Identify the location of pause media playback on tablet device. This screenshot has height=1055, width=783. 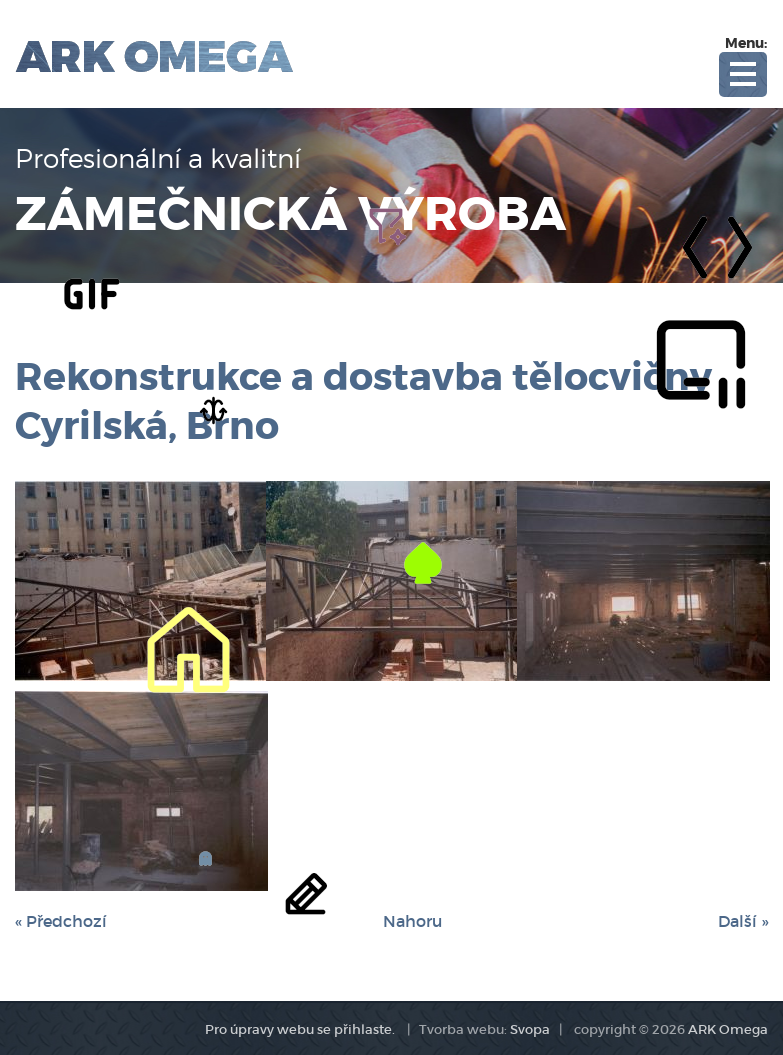
(701, 360).